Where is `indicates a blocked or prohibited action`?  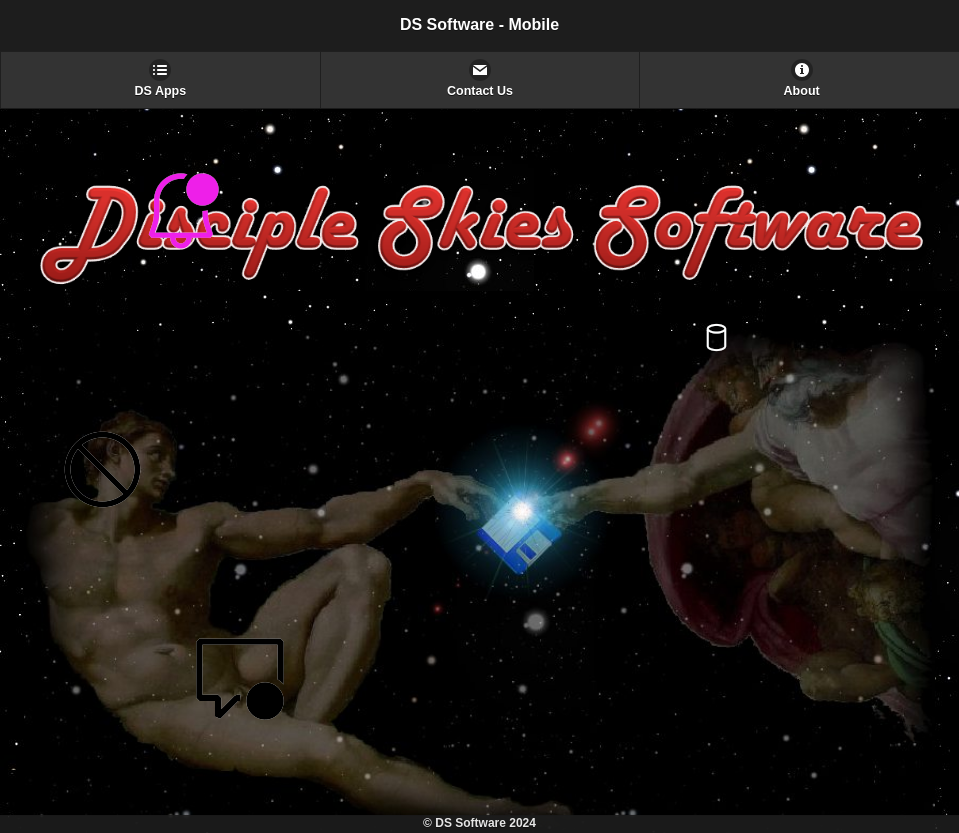
indicates a blocked or prohibited action is located at coordinates (102, 469).